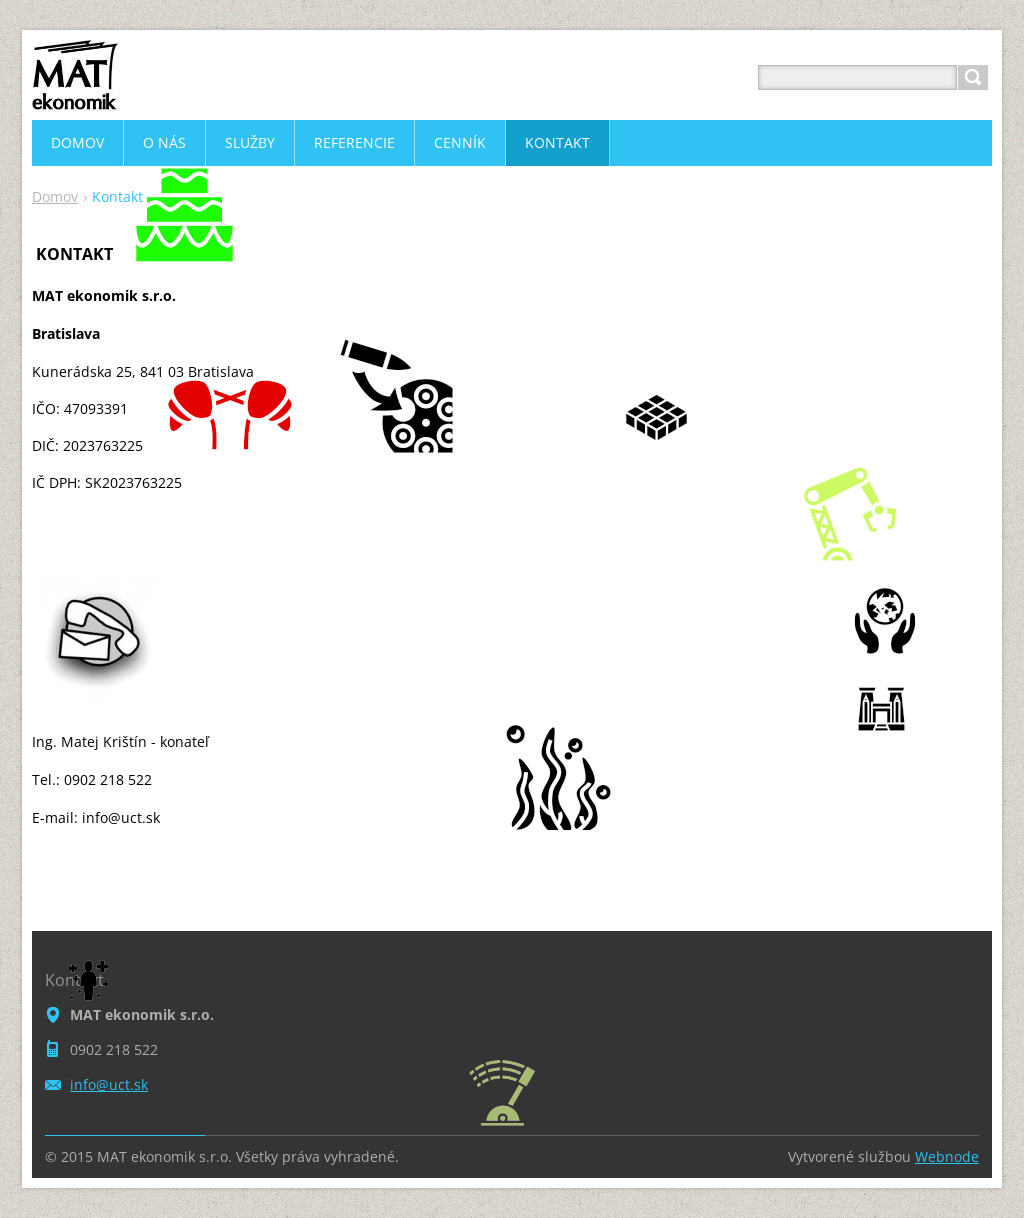 This screenshot has width=1024, height=1218. I want to click on equip shoulder armor to your character, so click(230, 415).